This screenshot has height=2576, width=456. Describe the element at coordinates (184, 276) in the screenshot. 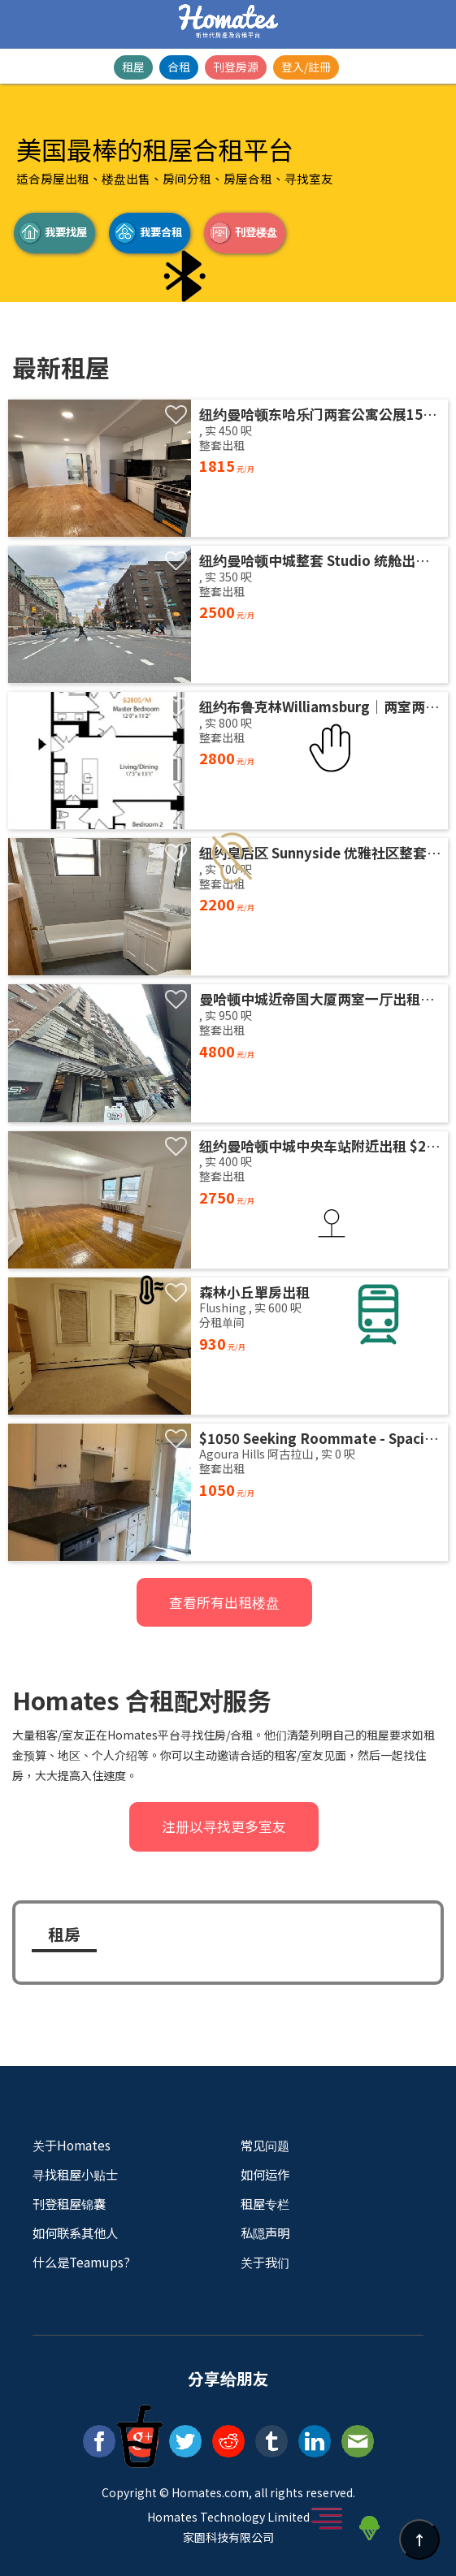

I see `indicates an active bluetooth connection` at that location.